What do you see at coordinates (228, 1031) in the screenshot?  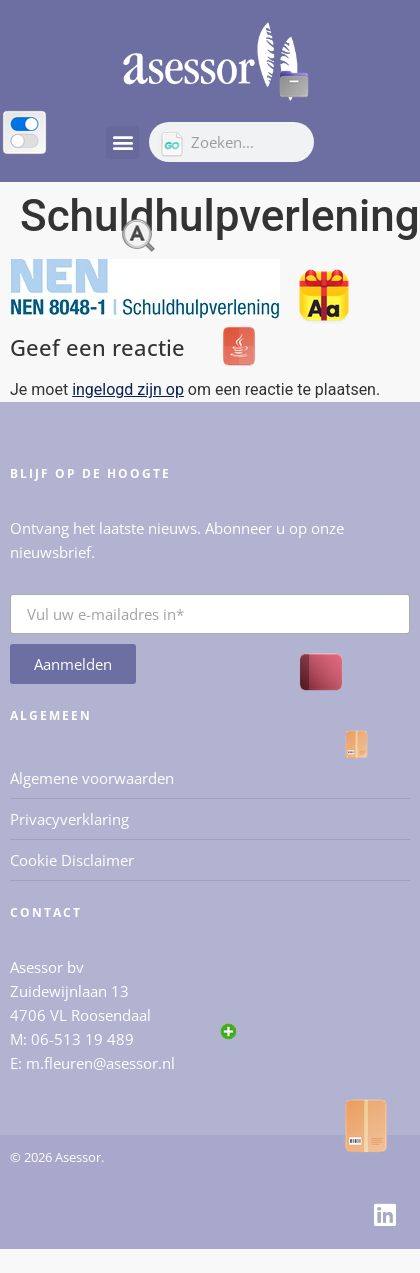 I see `add a new item to the list` at bounding box center [228, 1031].